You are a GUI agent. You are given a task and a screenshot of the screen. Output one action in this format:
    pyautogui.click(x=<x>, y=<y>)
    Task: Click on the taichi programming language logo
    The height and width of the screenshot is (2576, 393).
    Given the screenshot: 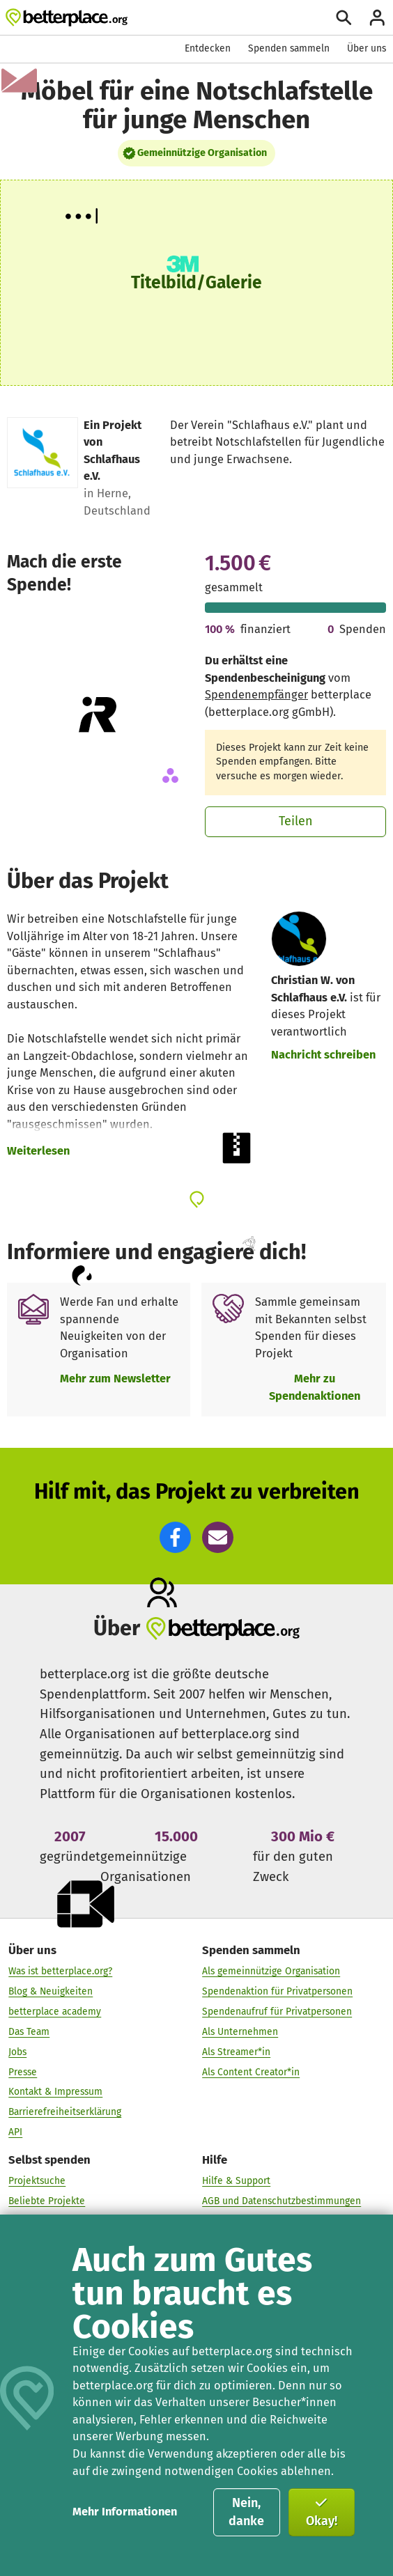 What is the action you would take?
    pyautogui.click(x=82, y=1275)
    